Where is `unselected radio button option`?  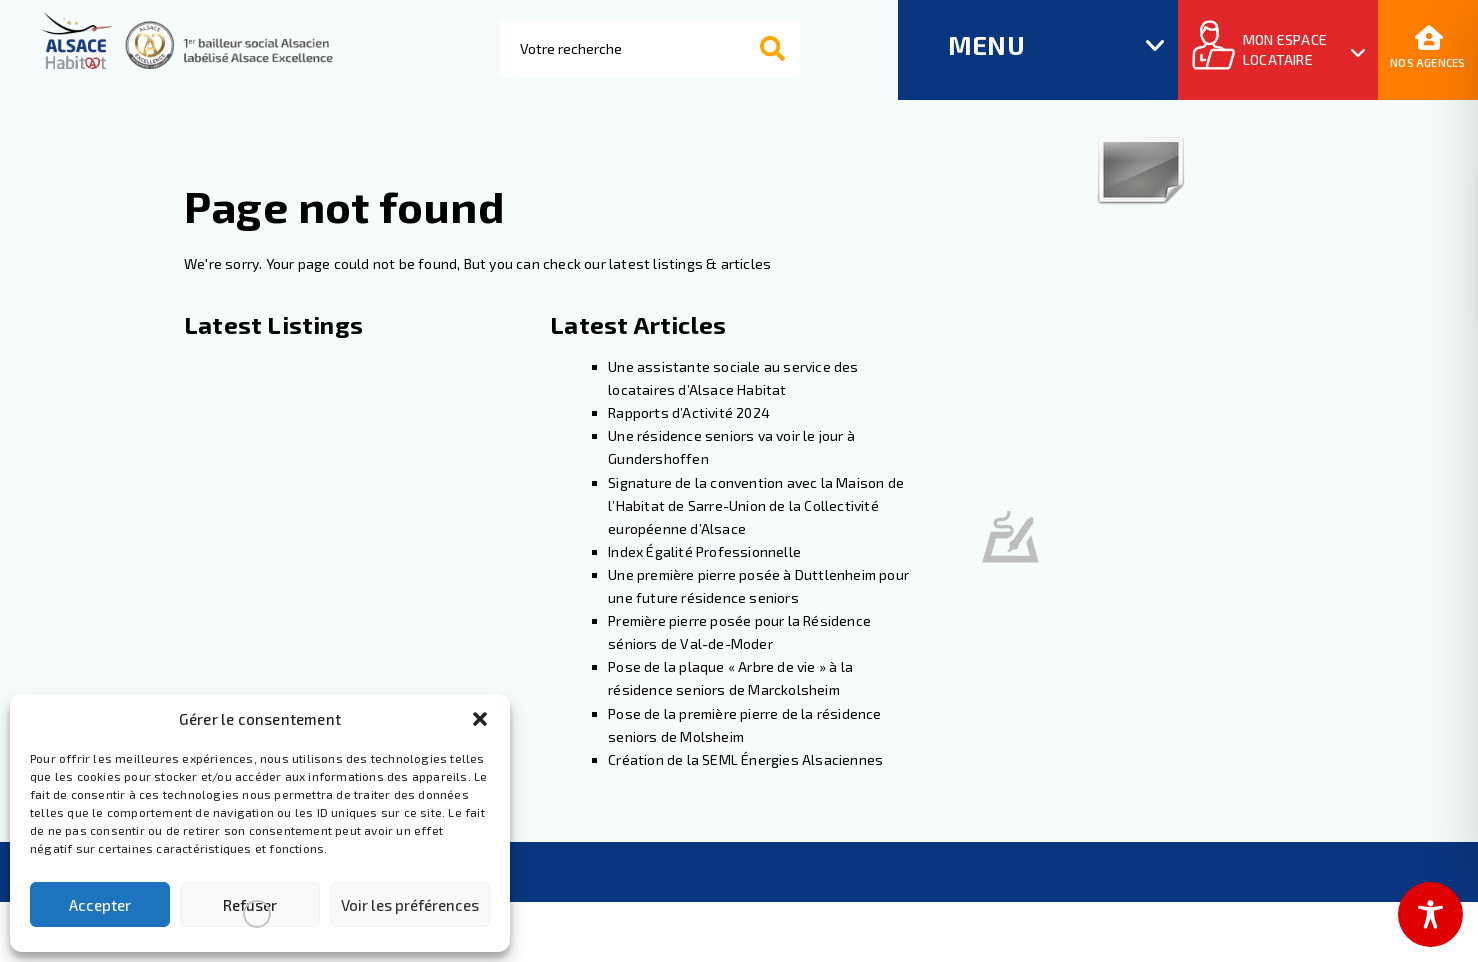
unselected radio button option is located at coordinates (257, 914).